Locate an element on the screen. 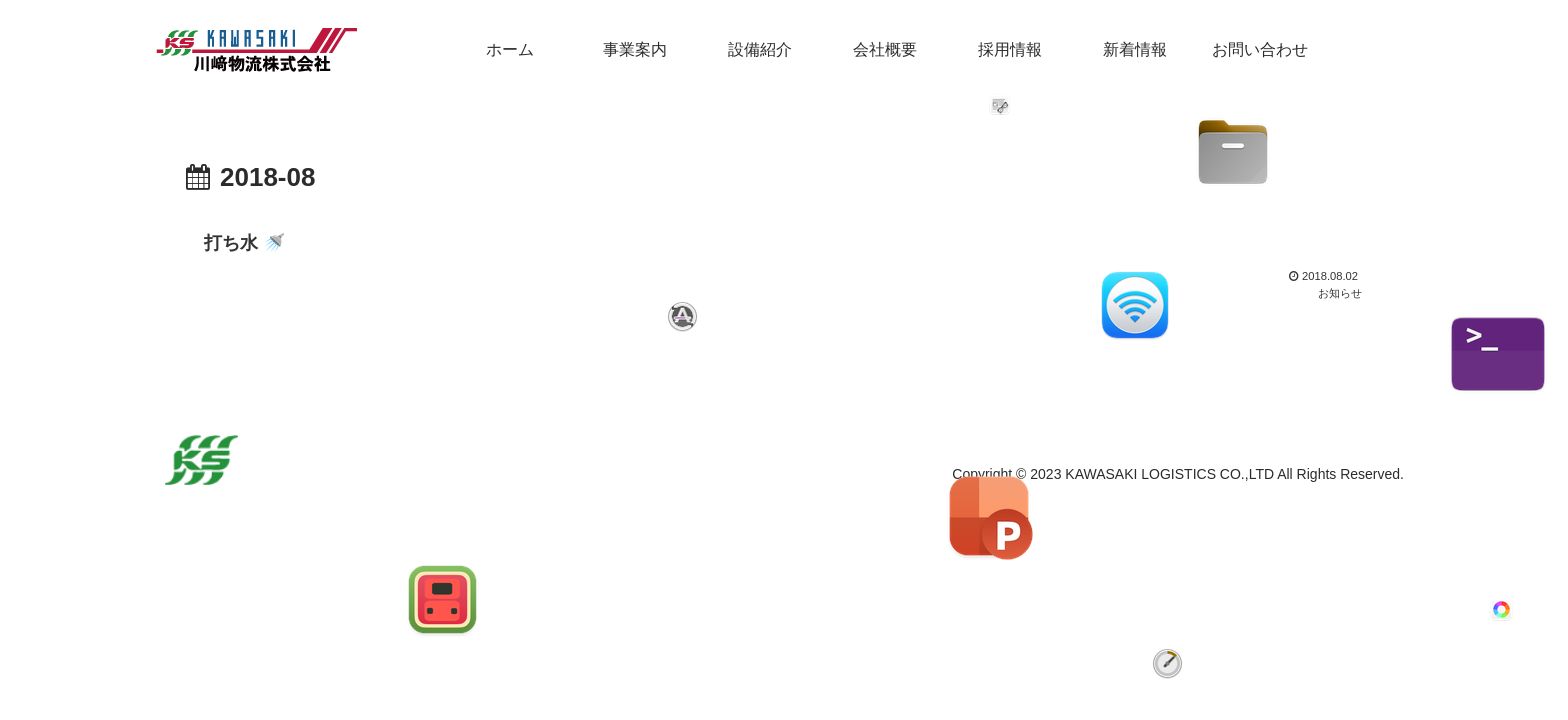 This screenshot has height=720, width=1568. open sysprof system profiler is located at coordinates (1167, 663).